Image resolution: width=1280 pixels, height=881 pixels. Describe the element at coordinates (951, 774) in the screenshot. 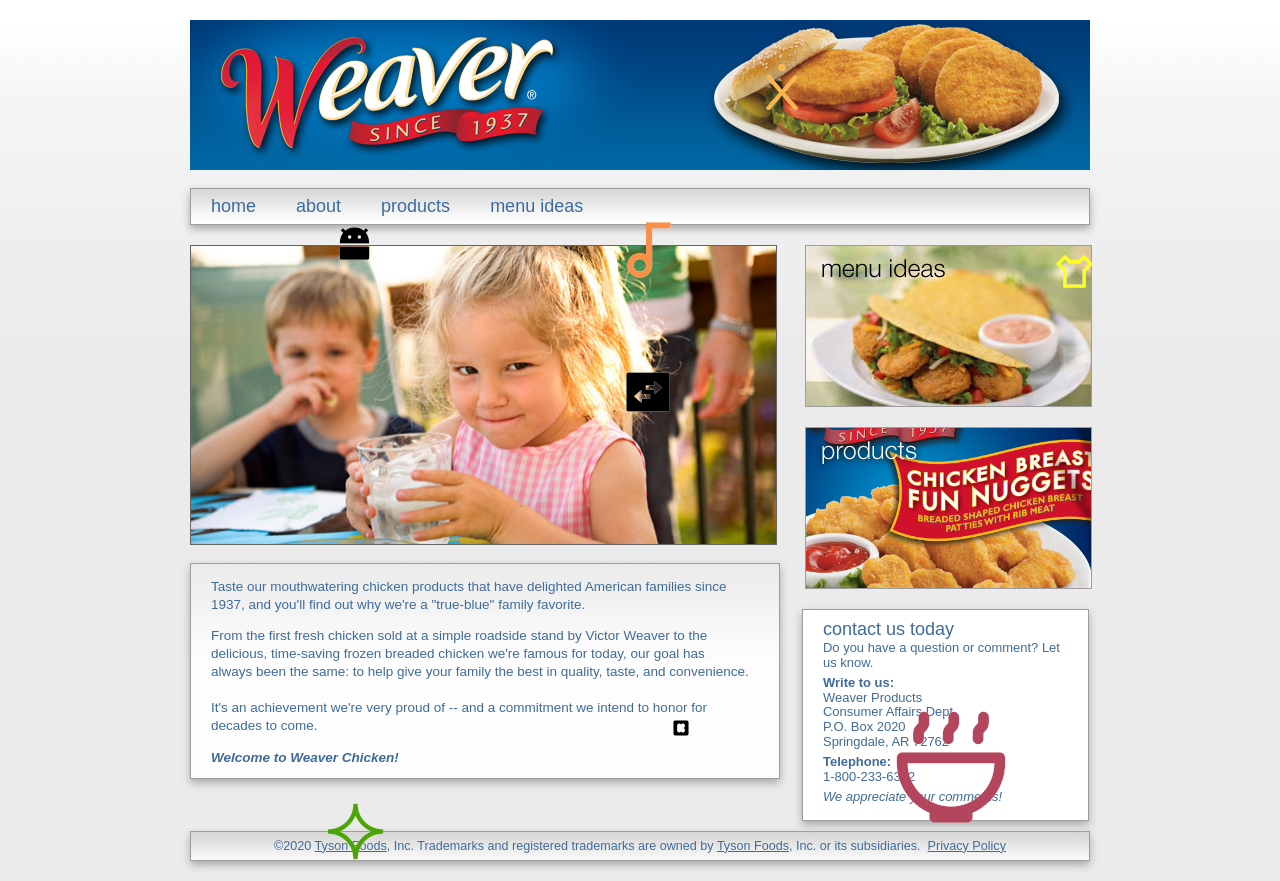

I see `view food or dining options` at that location.